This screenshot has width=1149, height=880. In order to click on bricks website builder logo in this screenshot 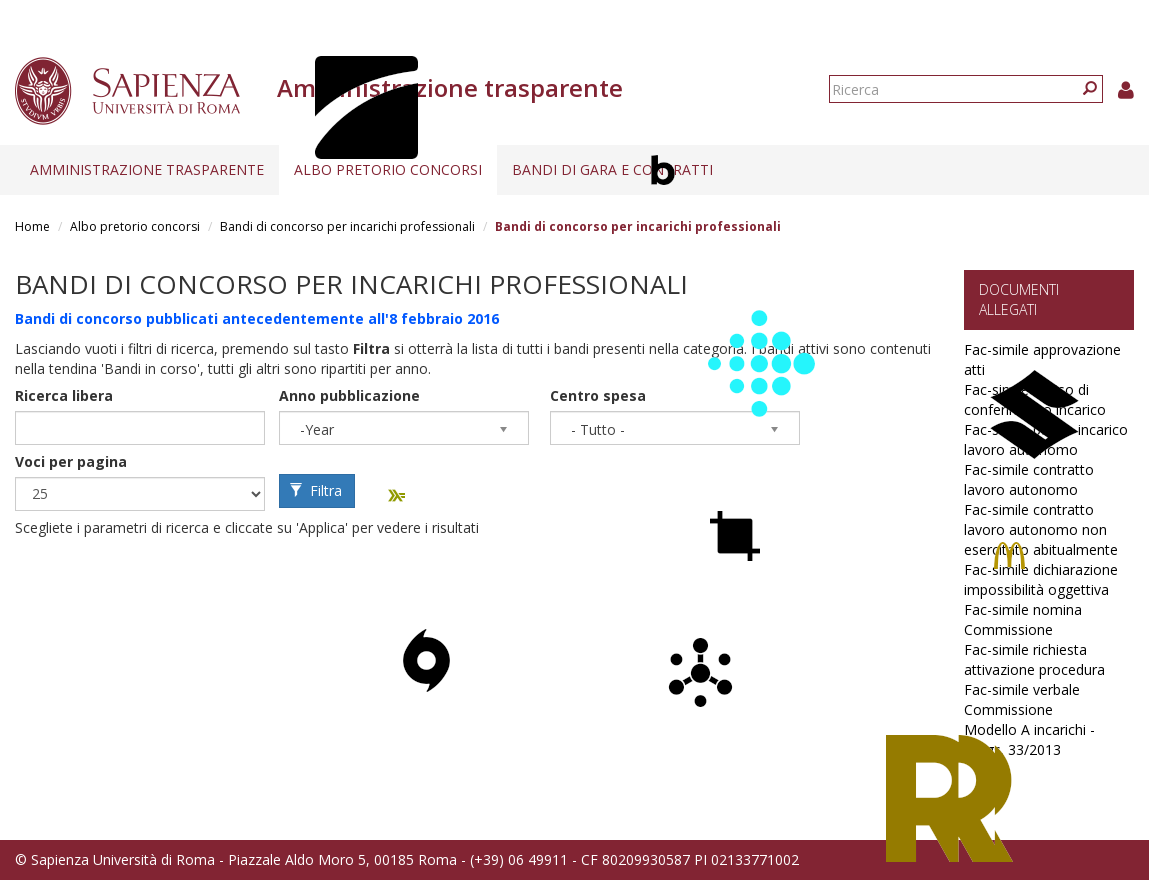, I will do `click(663, 170)`.